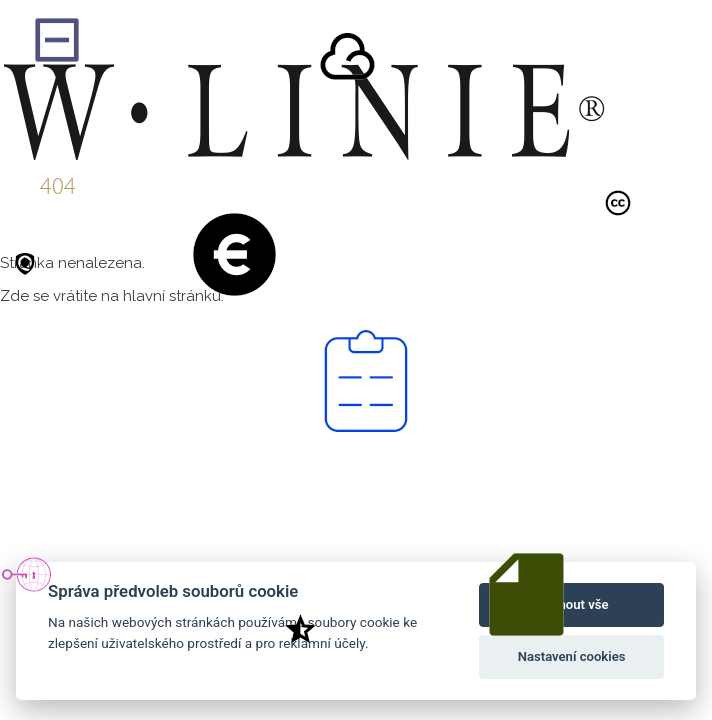 The height and width of the screenshot is (720, 712). What do you see at coordinates (618, 203) in the screenshot?
I see `creative commons license indicator` at bounding box center [618, 203].